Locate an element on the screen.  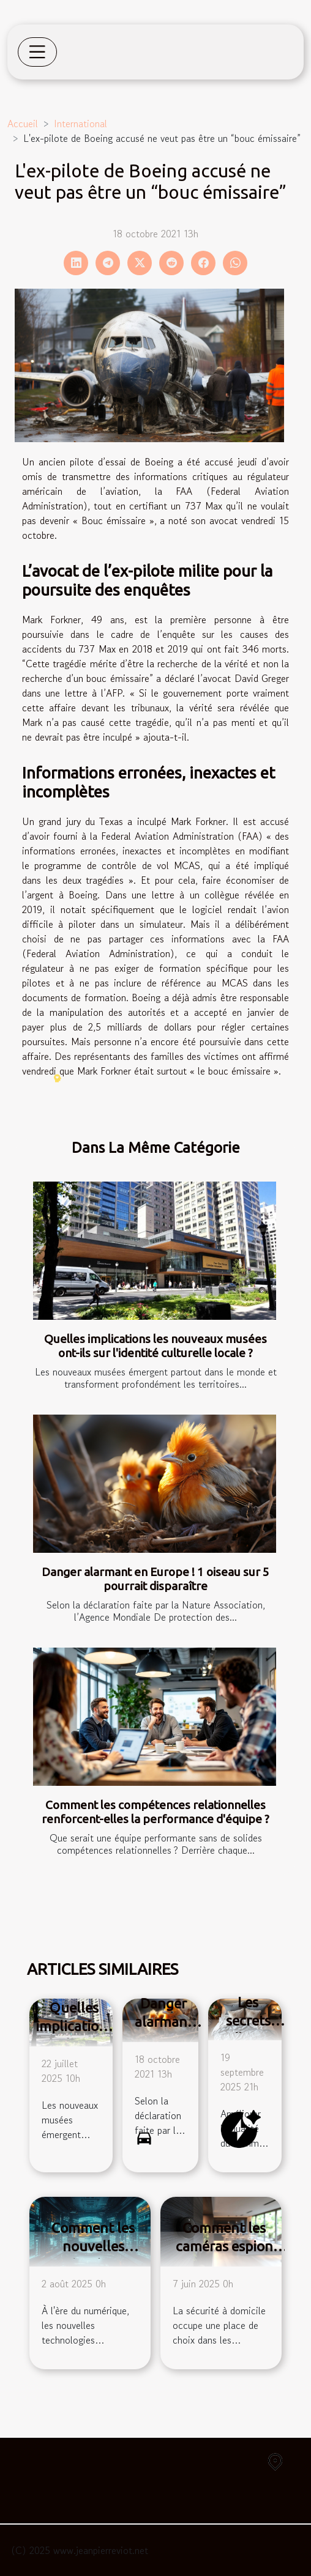
view or select a location on the map is located at coordinates (275, 2461).